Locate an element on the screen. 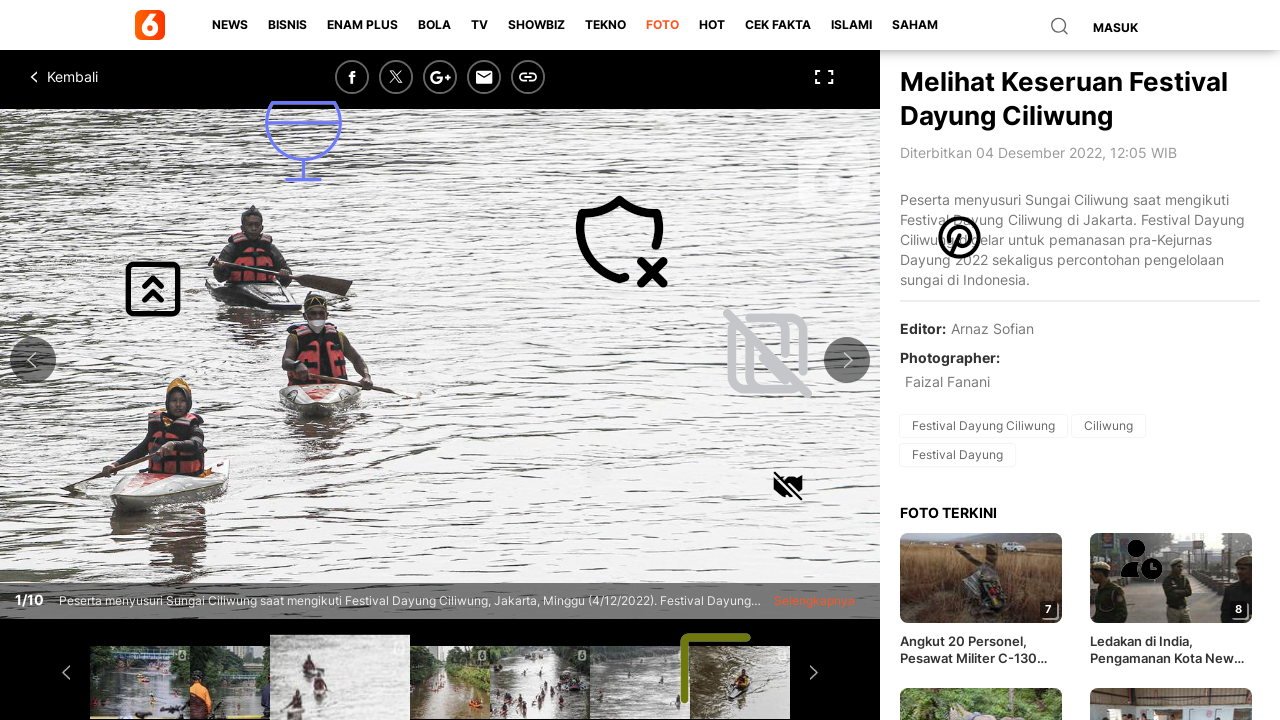  share to Pinterest is located at coordinates (959, 237).